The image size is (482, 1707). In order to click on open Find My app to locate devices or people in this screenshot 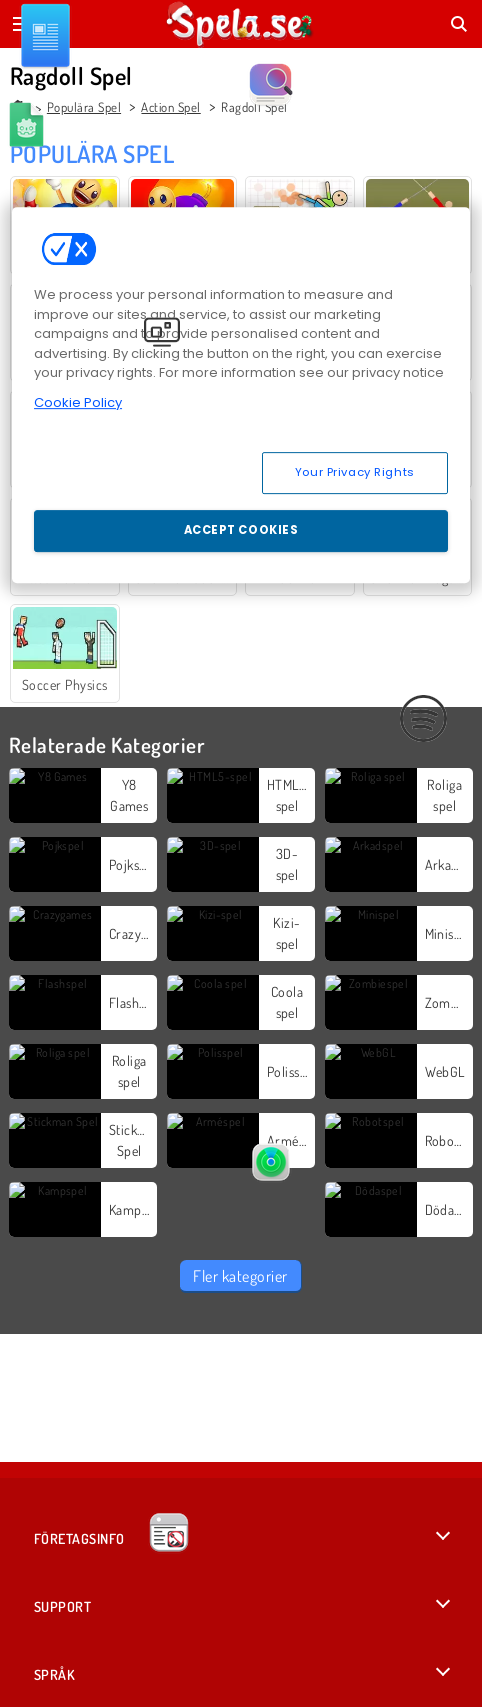, I will do `click(271, 1162)`.